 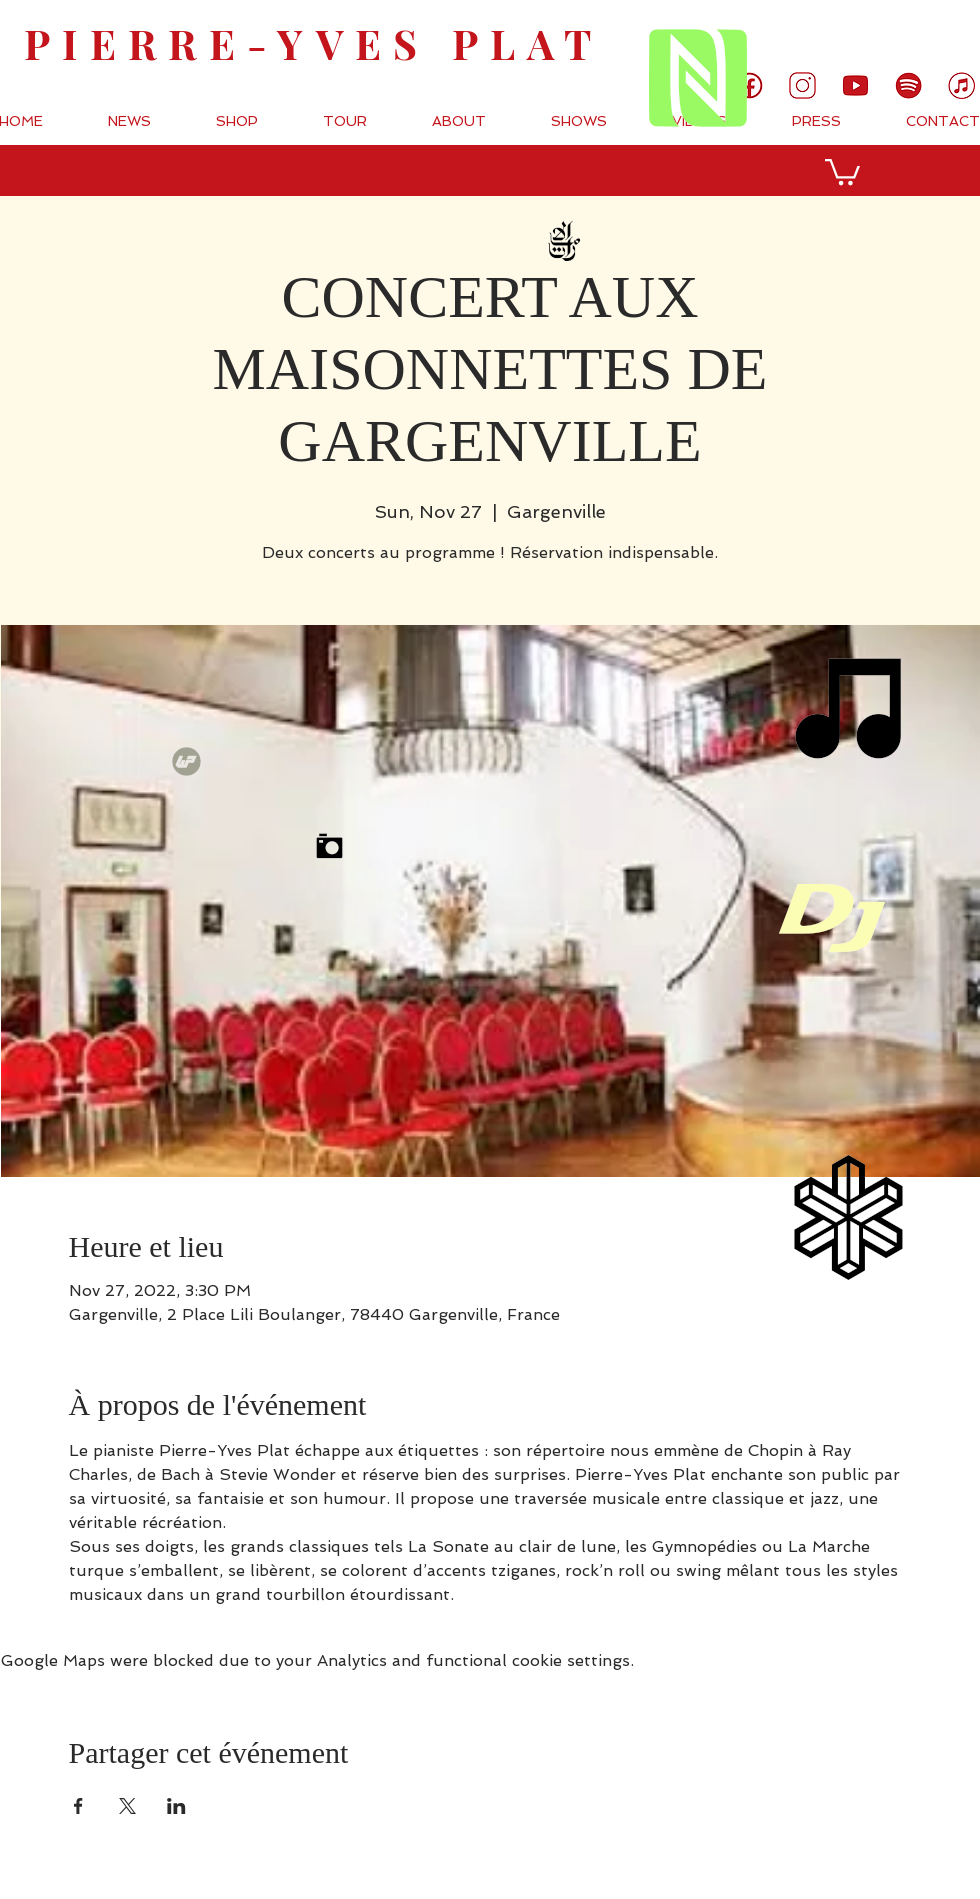 I want to click on matternet company logo, so click(x=848, y=1217).